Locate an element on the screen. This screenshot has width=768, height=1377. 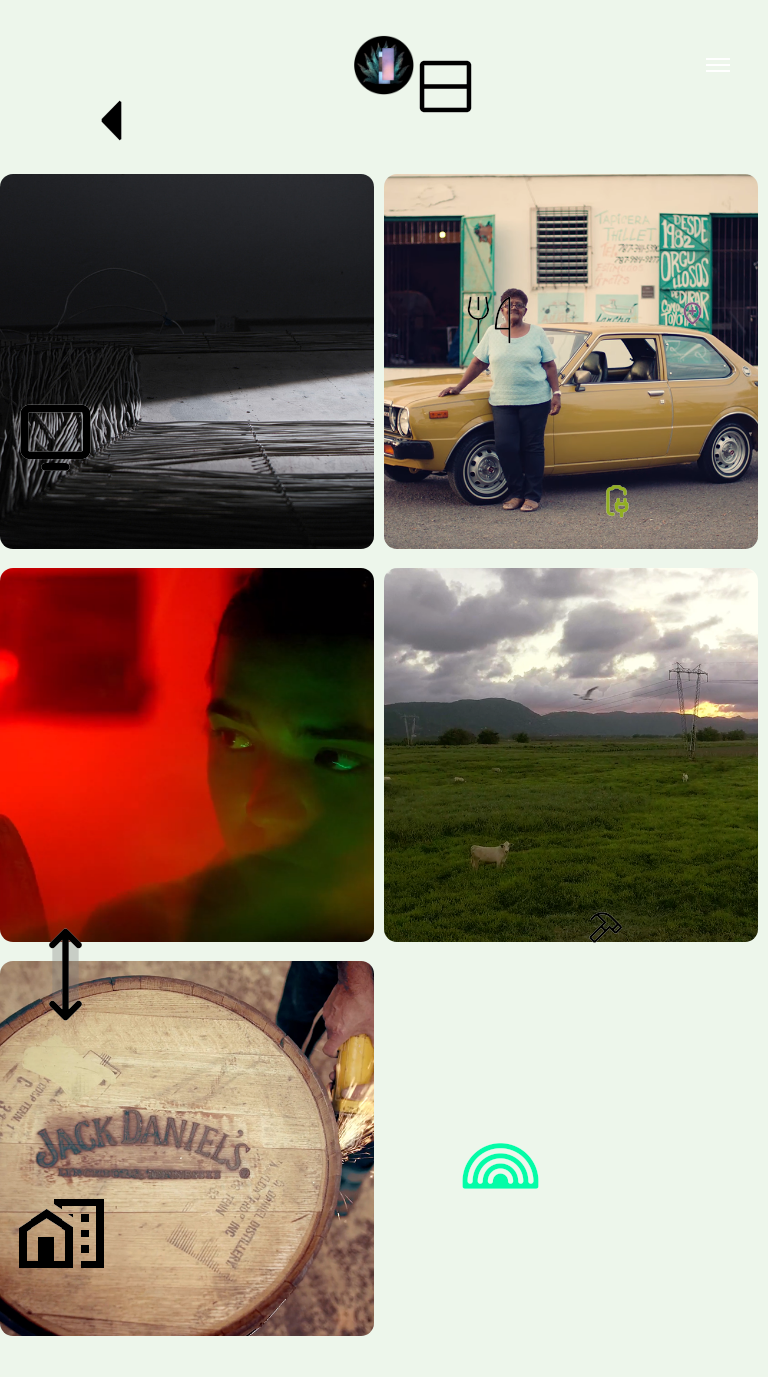
indicates weather clearing or sunshine after rain is located at coordinates (500, 1168).